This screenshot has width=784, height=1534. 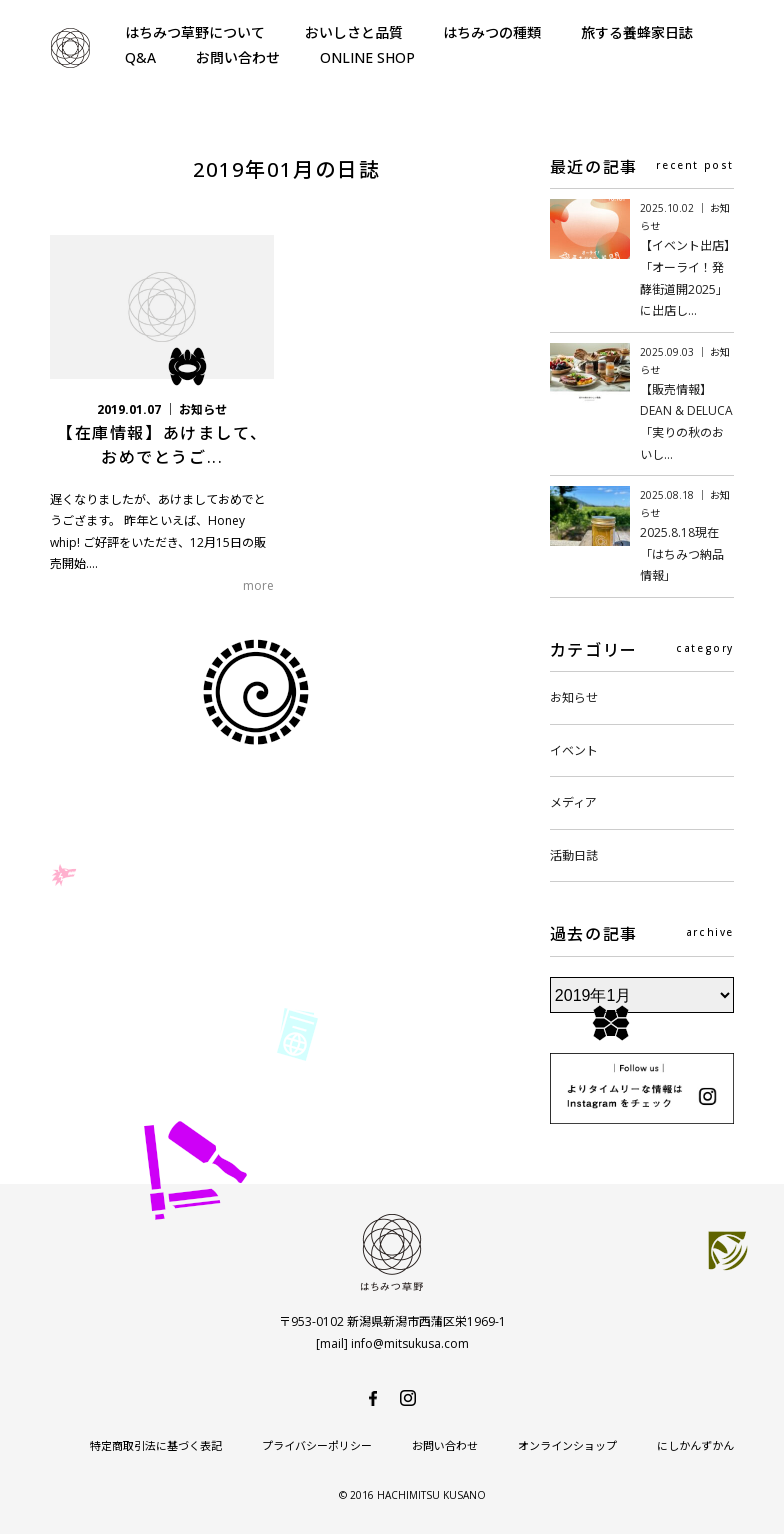 I want to click on activate voice command or shout ability, so click(x=728, y=1251).